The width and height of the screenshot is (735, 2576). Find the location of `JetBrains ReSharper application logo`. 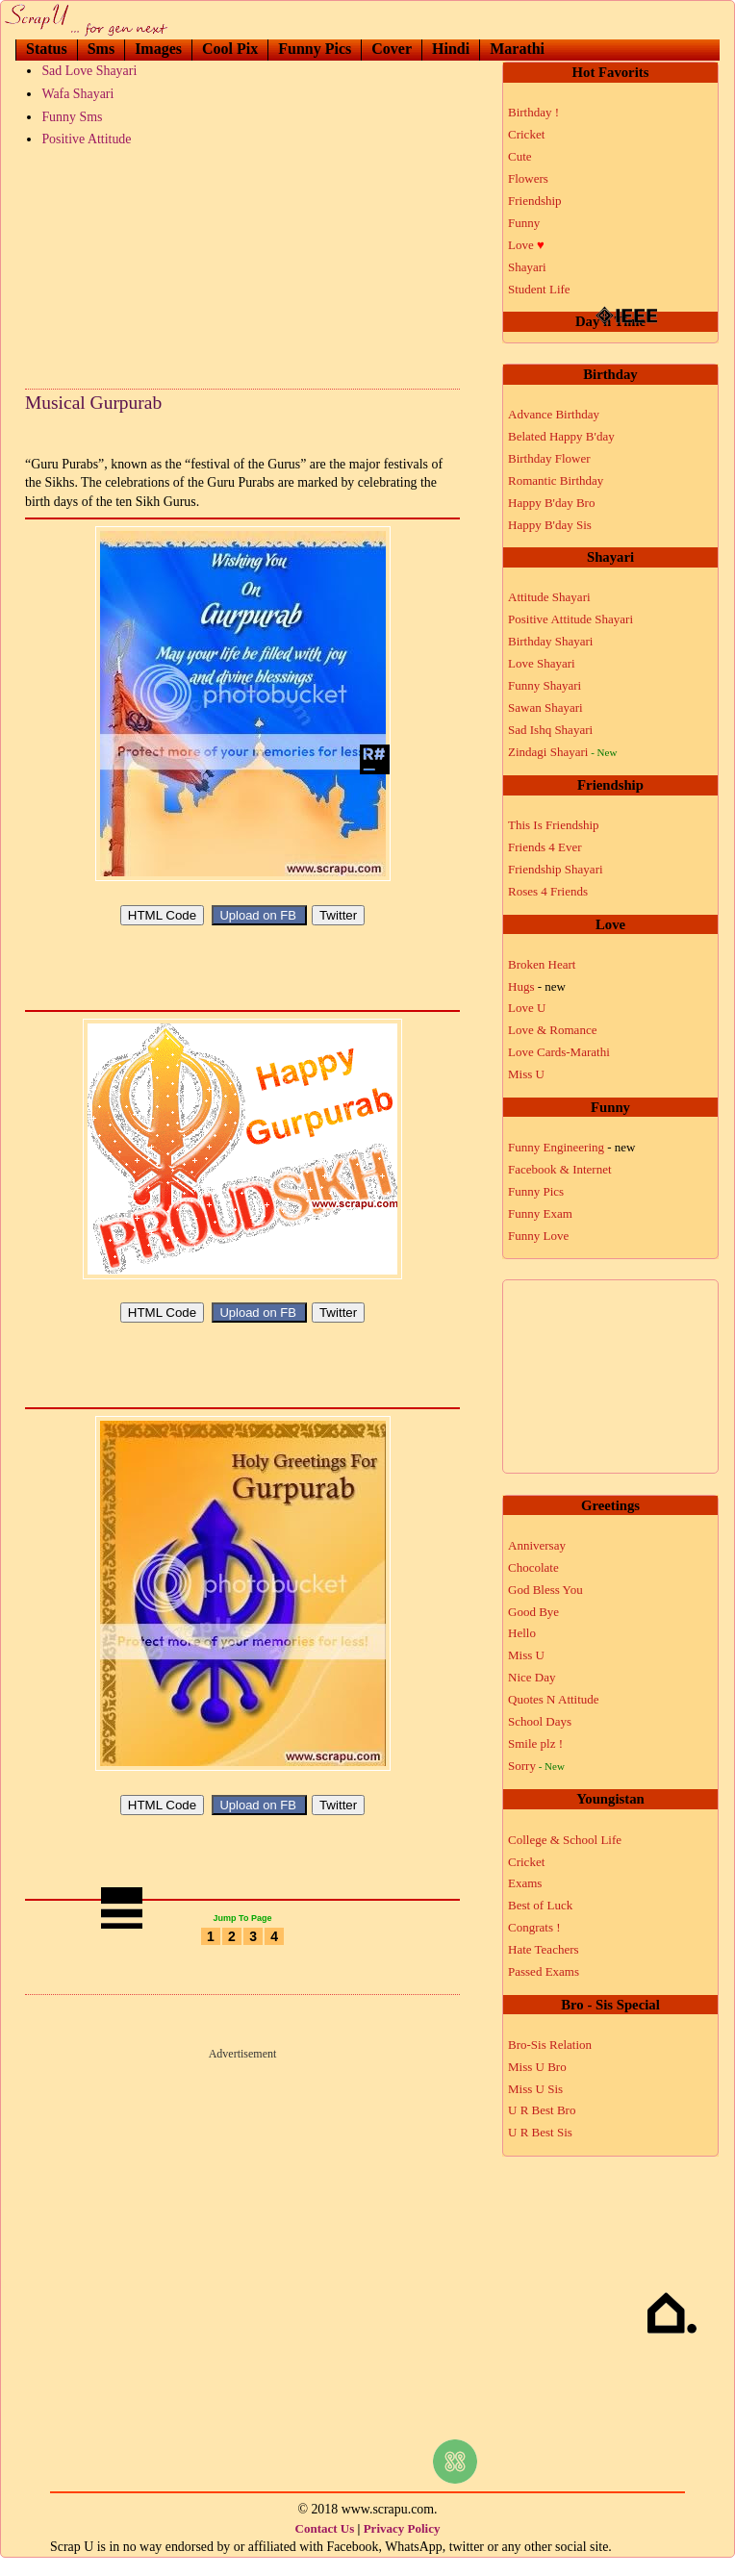

JetBrains ReSharper application logo is located at coordinates (374, 759).